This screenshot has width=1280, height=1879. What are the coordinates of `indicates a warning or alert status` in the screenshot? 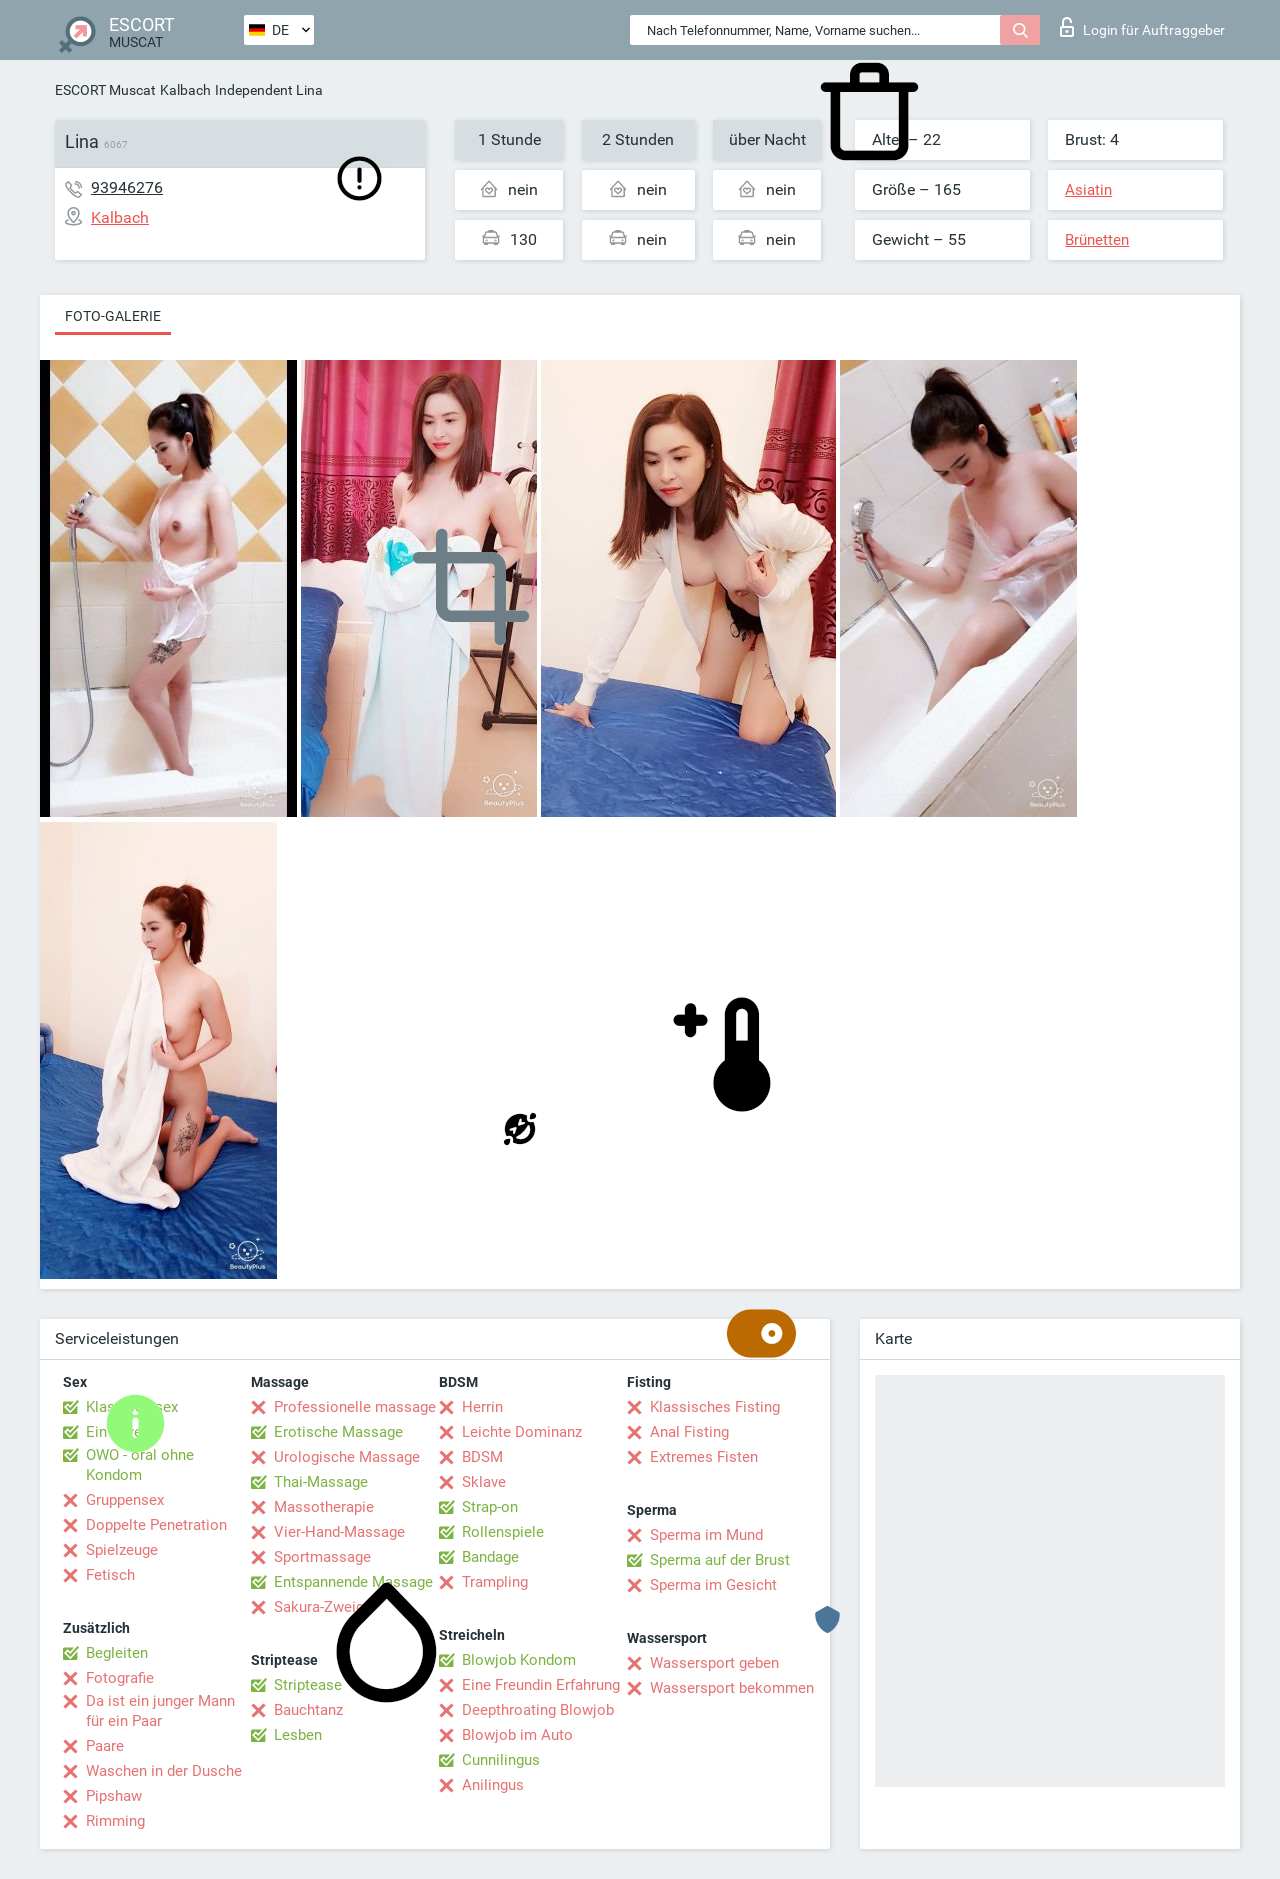 It's located at (359, 178).